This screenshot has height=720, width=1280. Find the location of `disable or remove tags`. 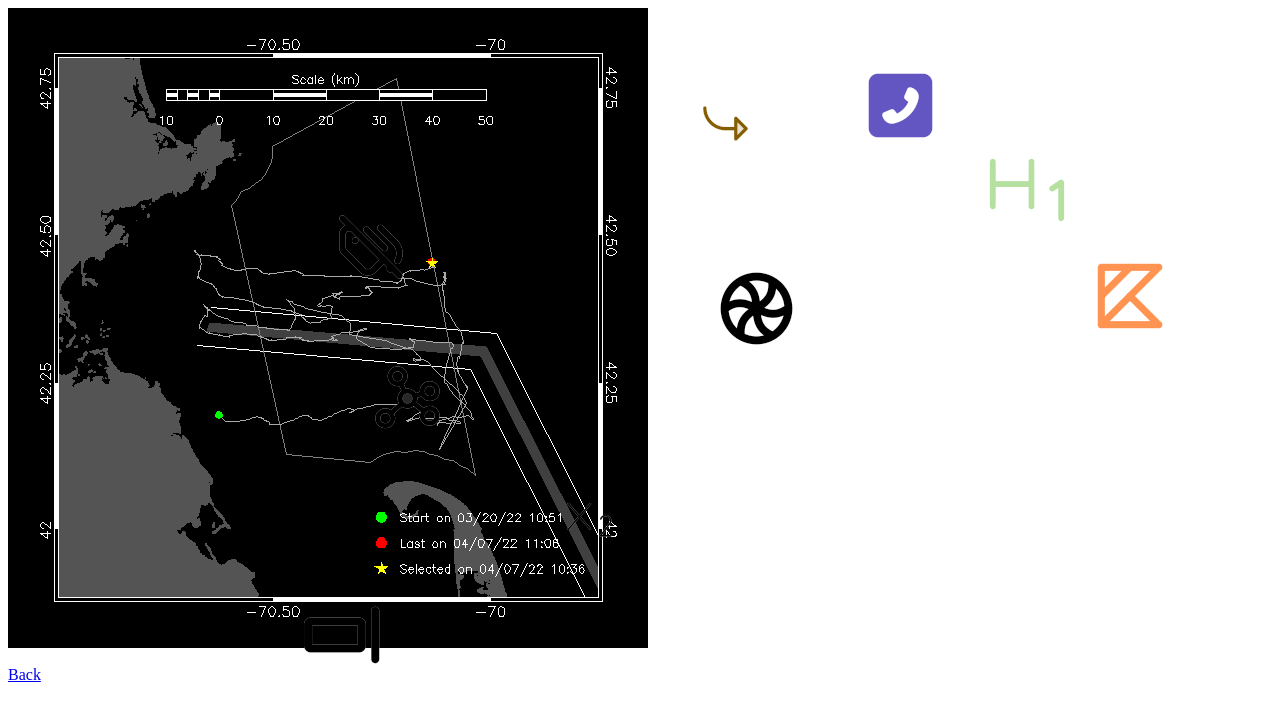

disable or remove tags is located at coordinates (371, 247).